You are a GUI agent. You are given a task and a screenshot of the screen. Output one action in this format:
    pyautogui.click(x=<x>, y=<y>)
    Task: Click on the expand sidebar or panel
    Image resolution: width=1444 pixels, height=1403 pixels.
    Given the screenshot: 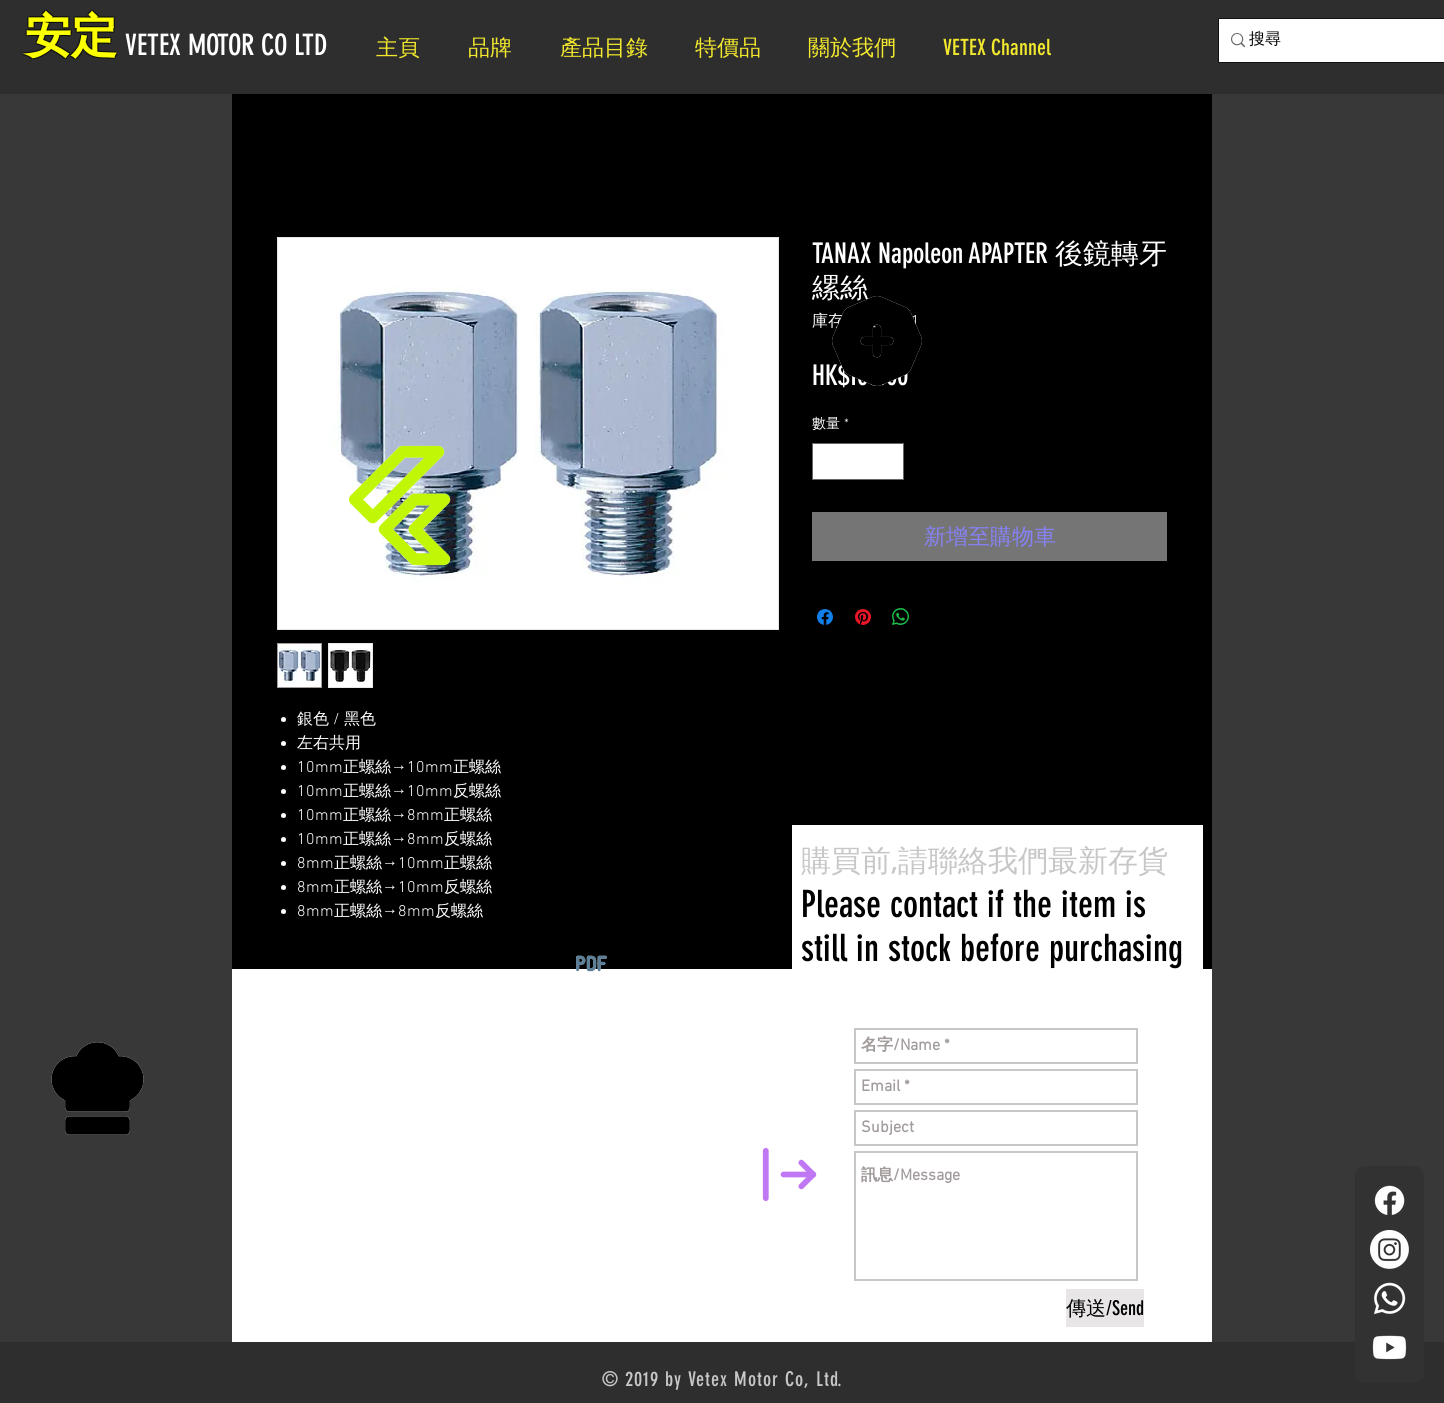 What is the action you would take?
    pyautogui.click(x=789, y=1174)
    